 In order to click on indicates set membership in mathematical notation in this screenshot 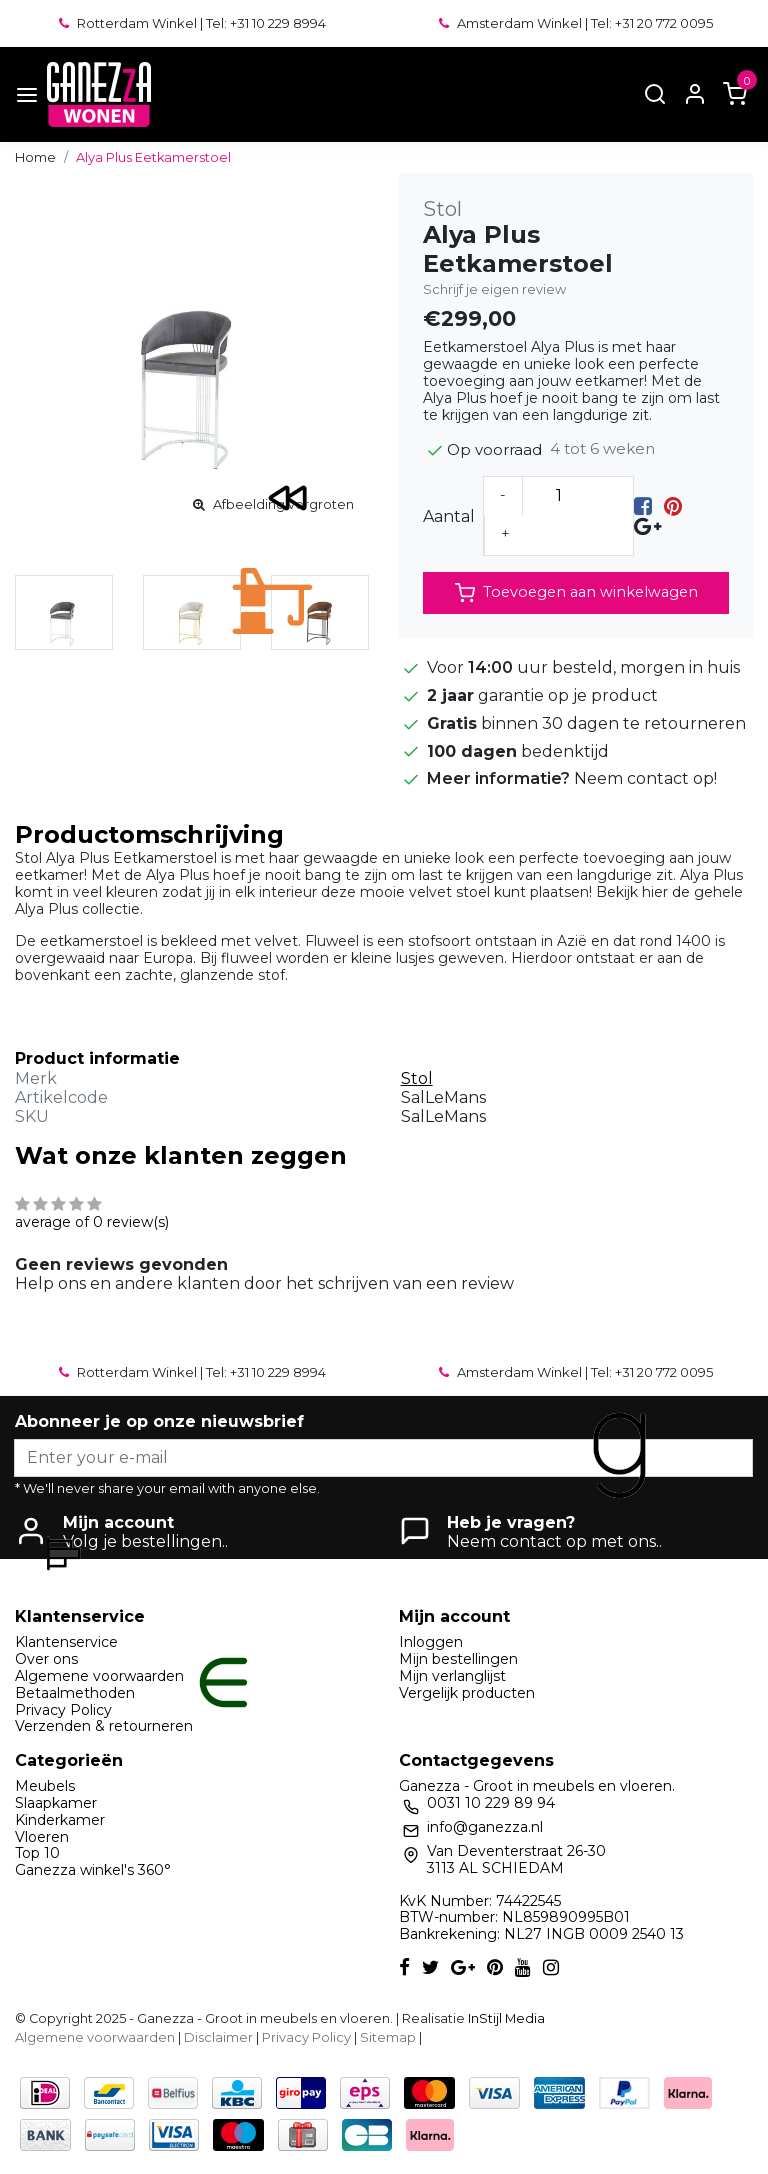, I will do `click(224, 1682)`.